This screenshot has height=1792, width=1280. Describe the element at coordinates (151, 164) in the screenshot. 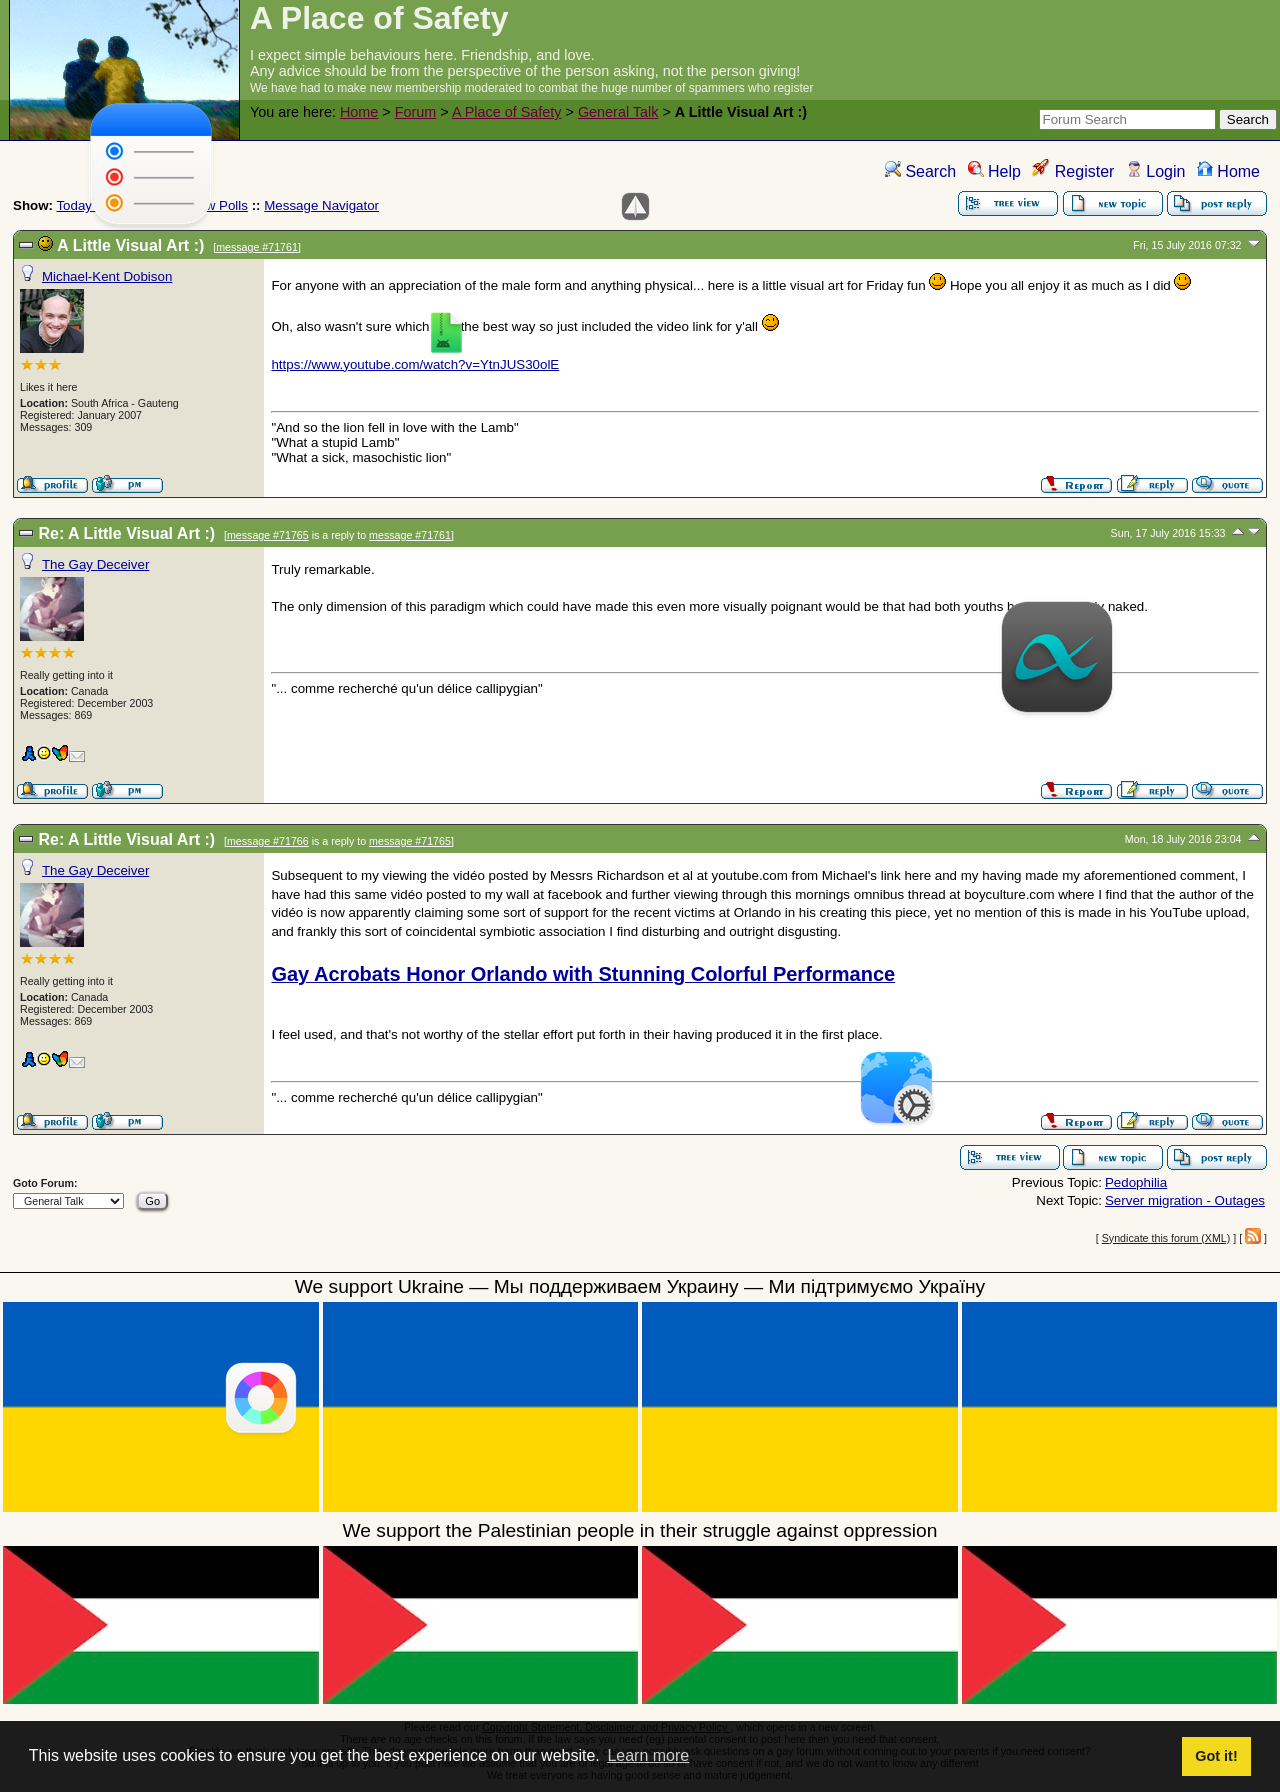

I see `open the basket notes or list-taking app` at that location.